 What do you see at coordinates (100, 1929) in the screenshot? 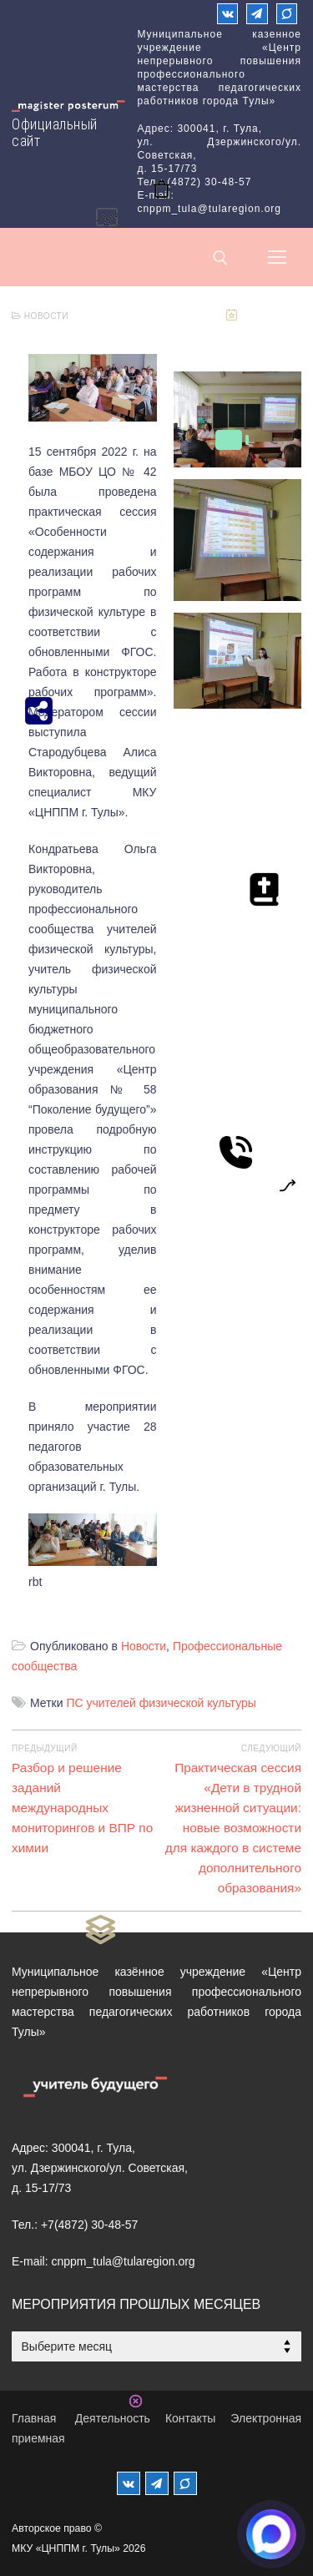
I see `view or manage layers` at bounding box center [100, 1929].